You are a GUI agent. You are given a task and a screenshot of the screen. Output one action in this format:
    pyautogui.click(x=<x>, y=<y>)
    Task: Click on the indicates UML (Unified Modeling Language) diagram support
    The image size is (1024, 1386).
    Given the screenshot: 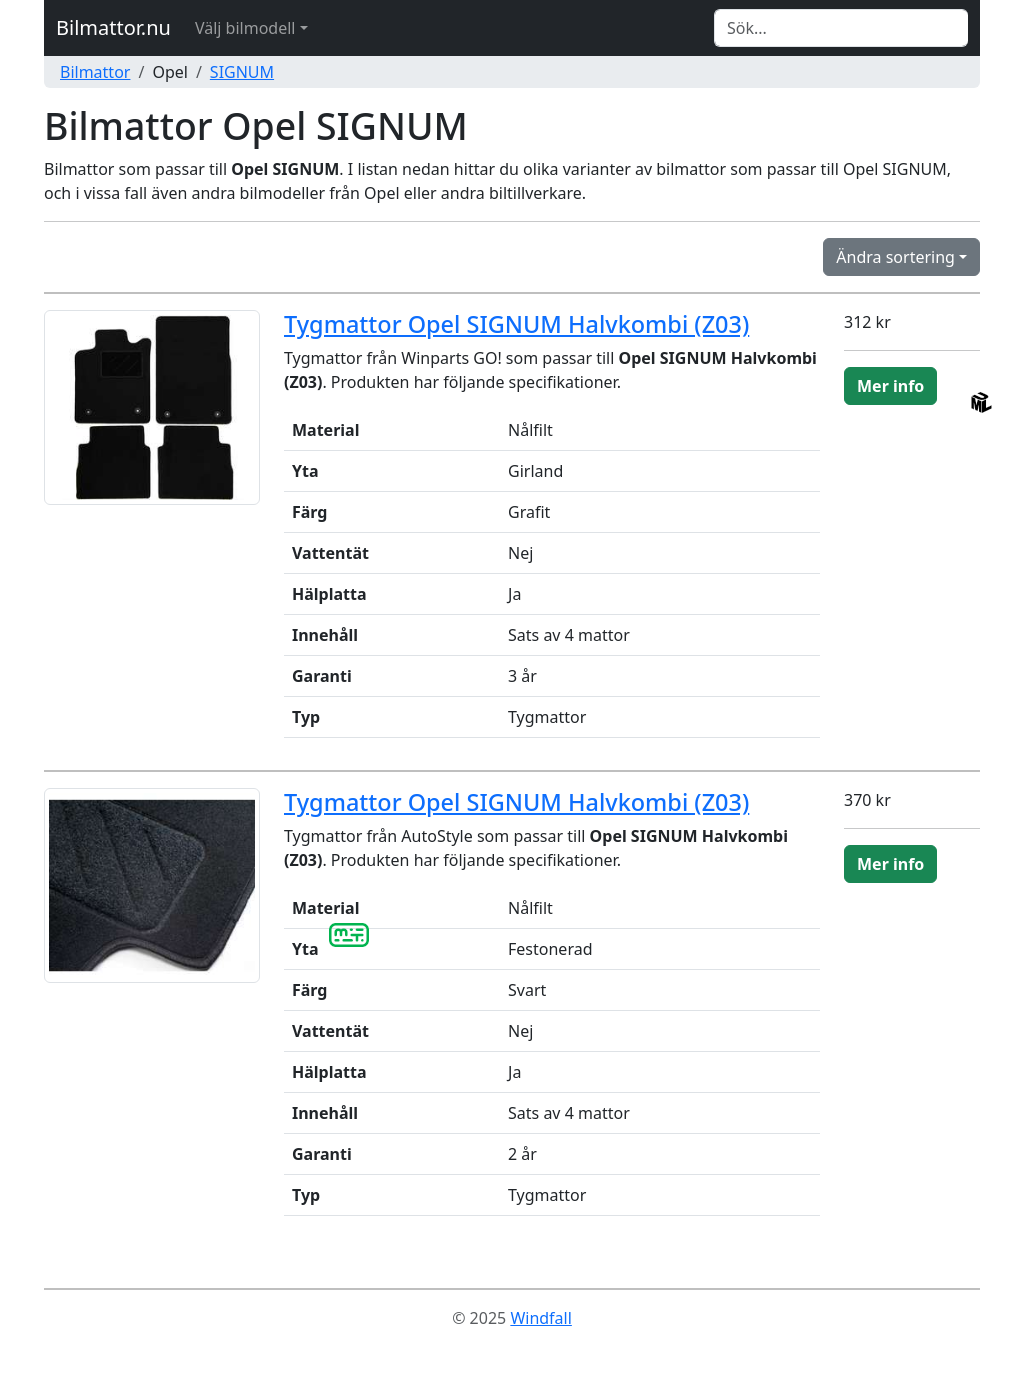 What is the action you would take?
    pyautogui.click(x=981, y=402)
    